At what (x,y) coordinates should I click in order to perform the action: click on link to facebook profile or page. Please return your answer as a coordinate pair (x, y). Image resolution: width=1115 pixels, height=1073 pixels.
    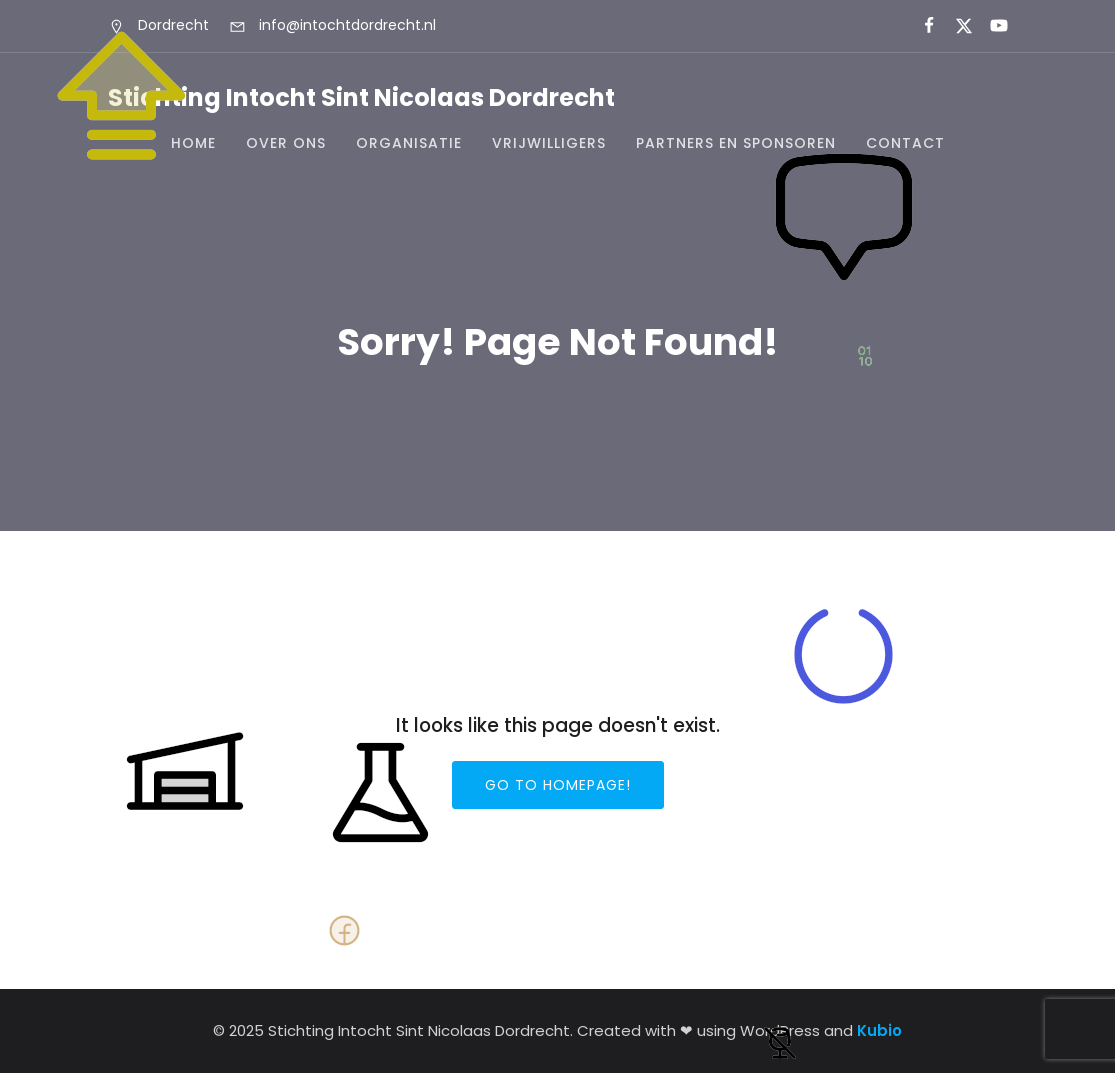
    Looking at the image, I should click on (344, 930).